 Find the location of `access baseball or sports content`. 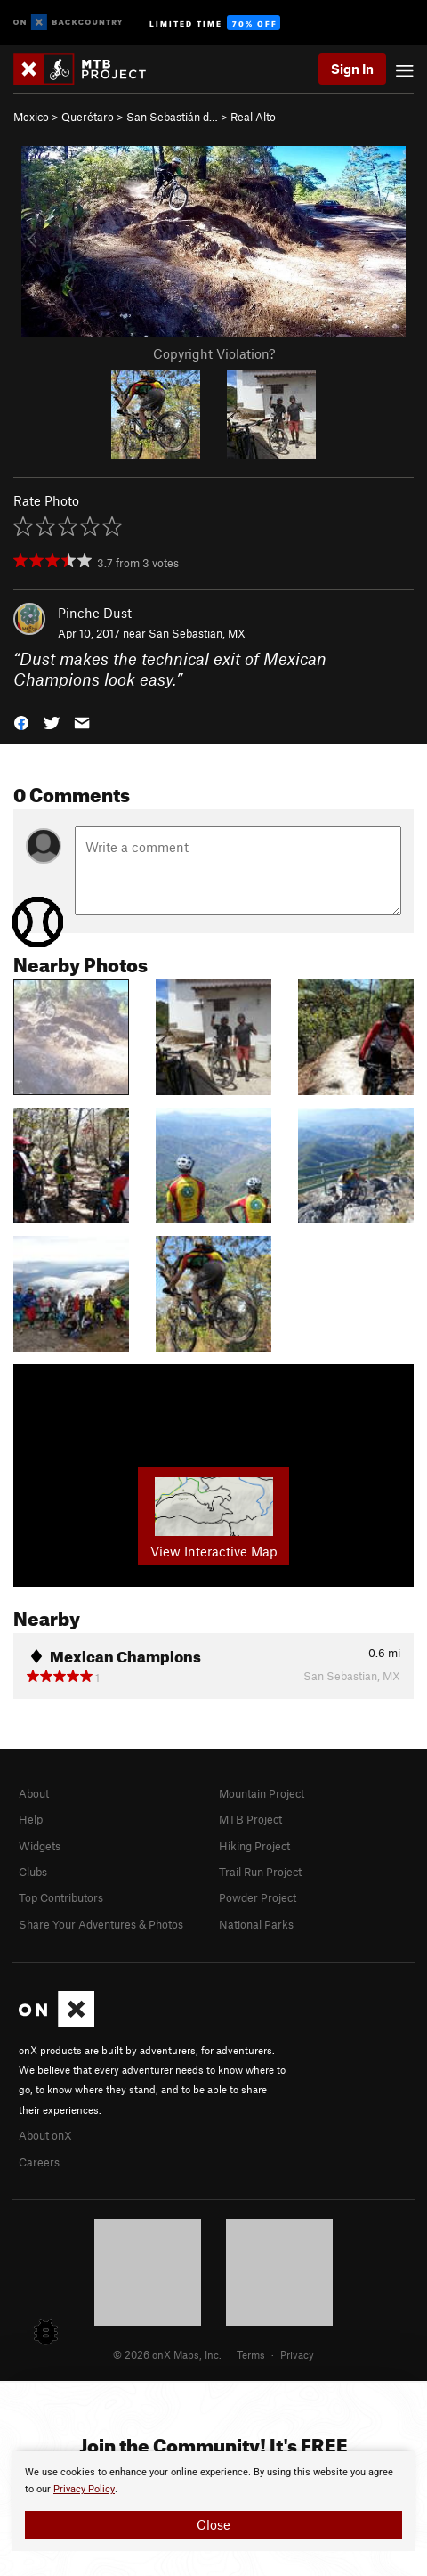

access baseball or sports content is located at coordinates (37, 922).